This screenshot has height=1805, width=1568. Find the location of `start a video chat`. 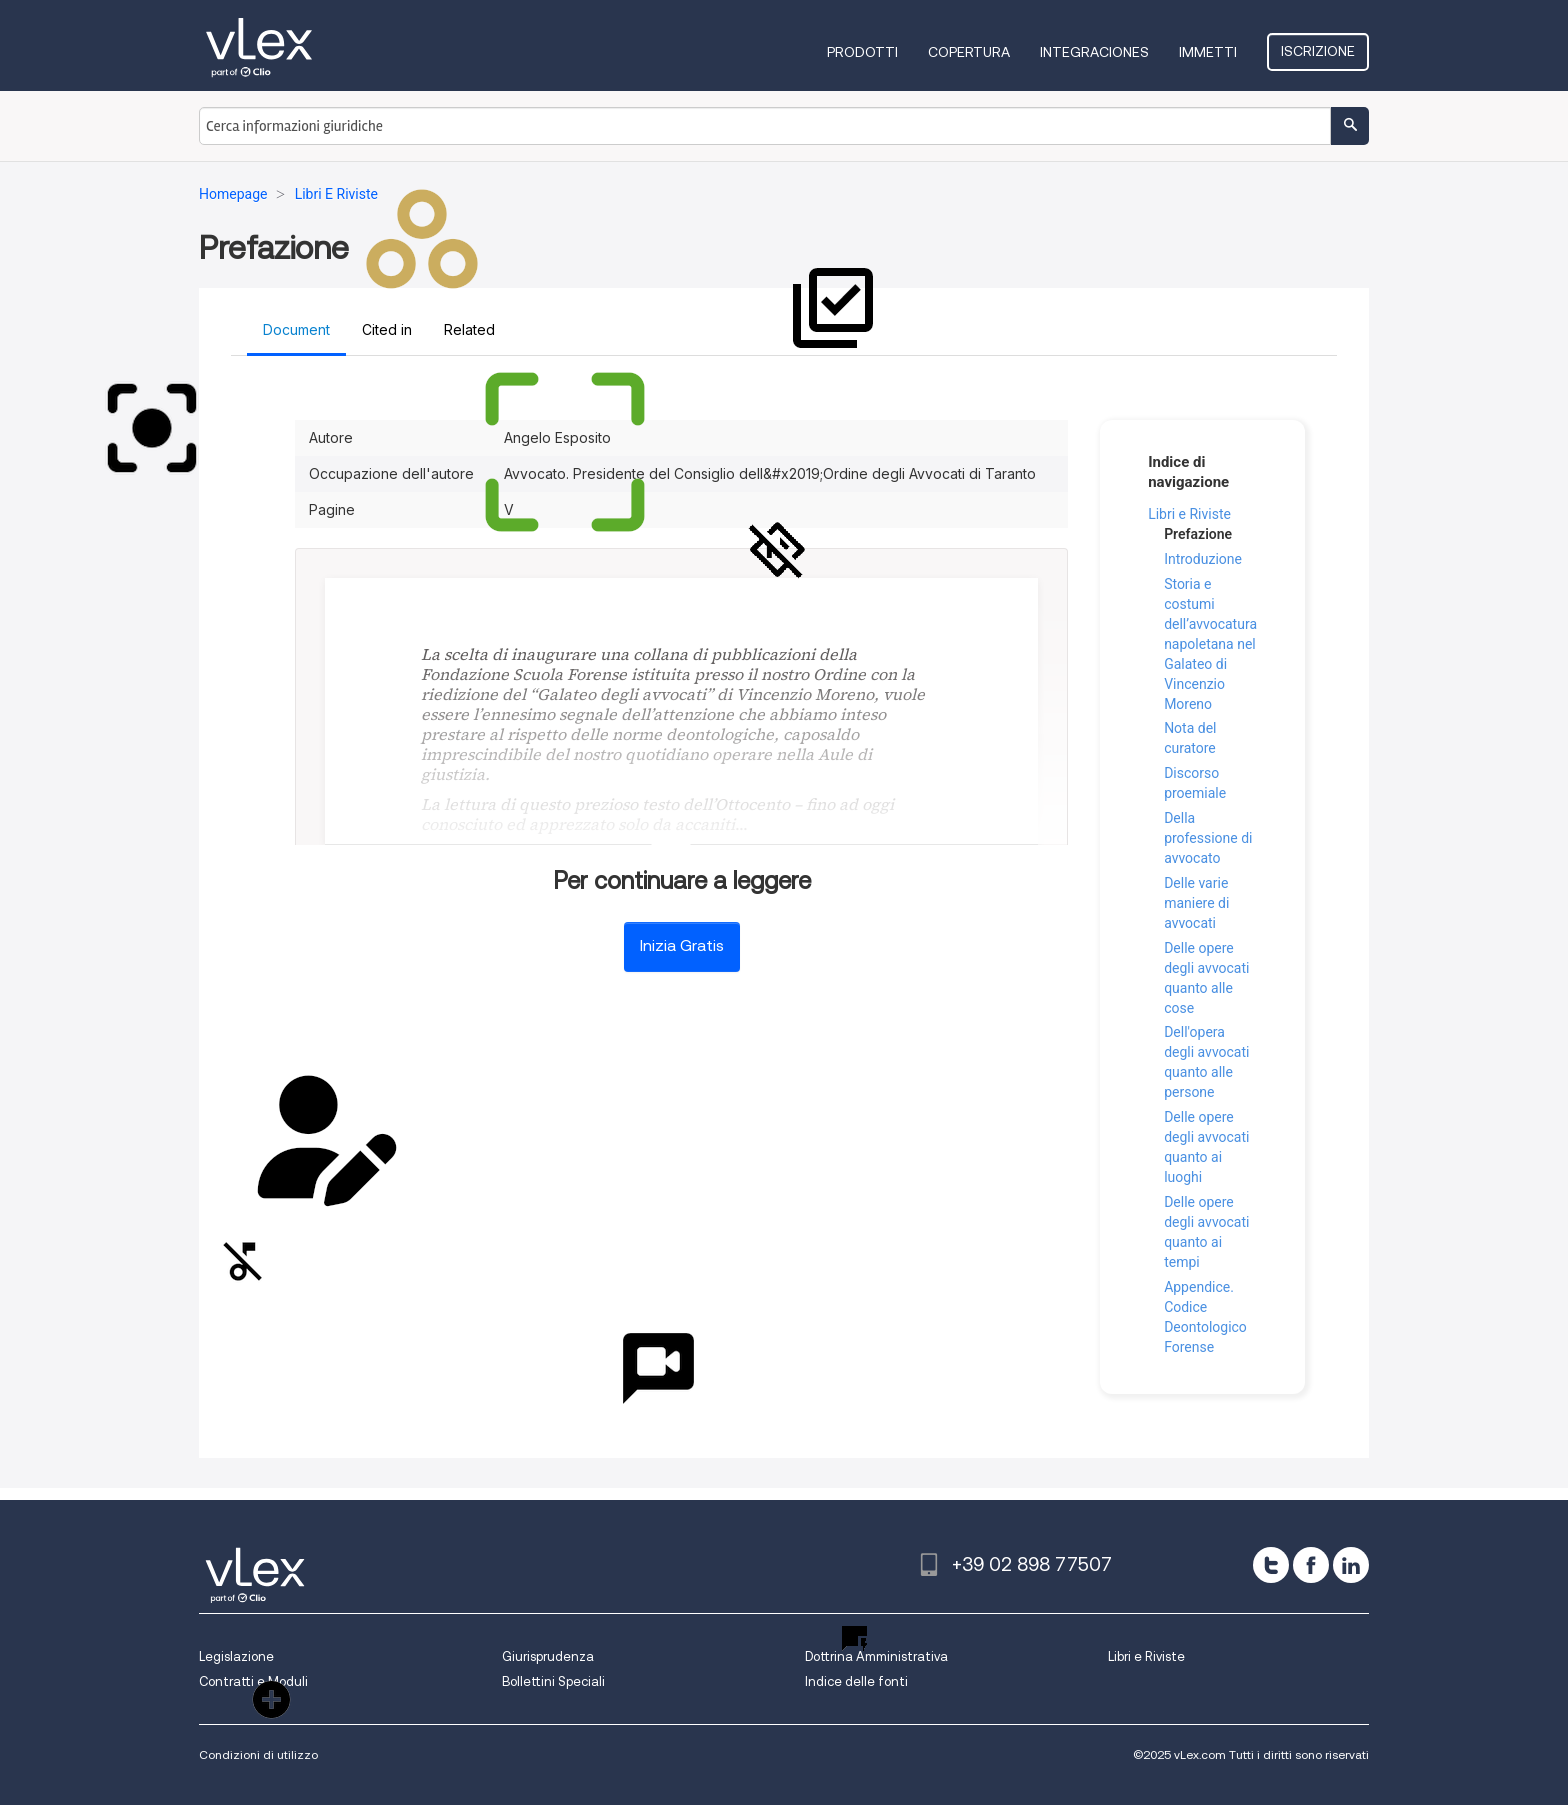

start a video chat is located at coordinates (658, 1368).